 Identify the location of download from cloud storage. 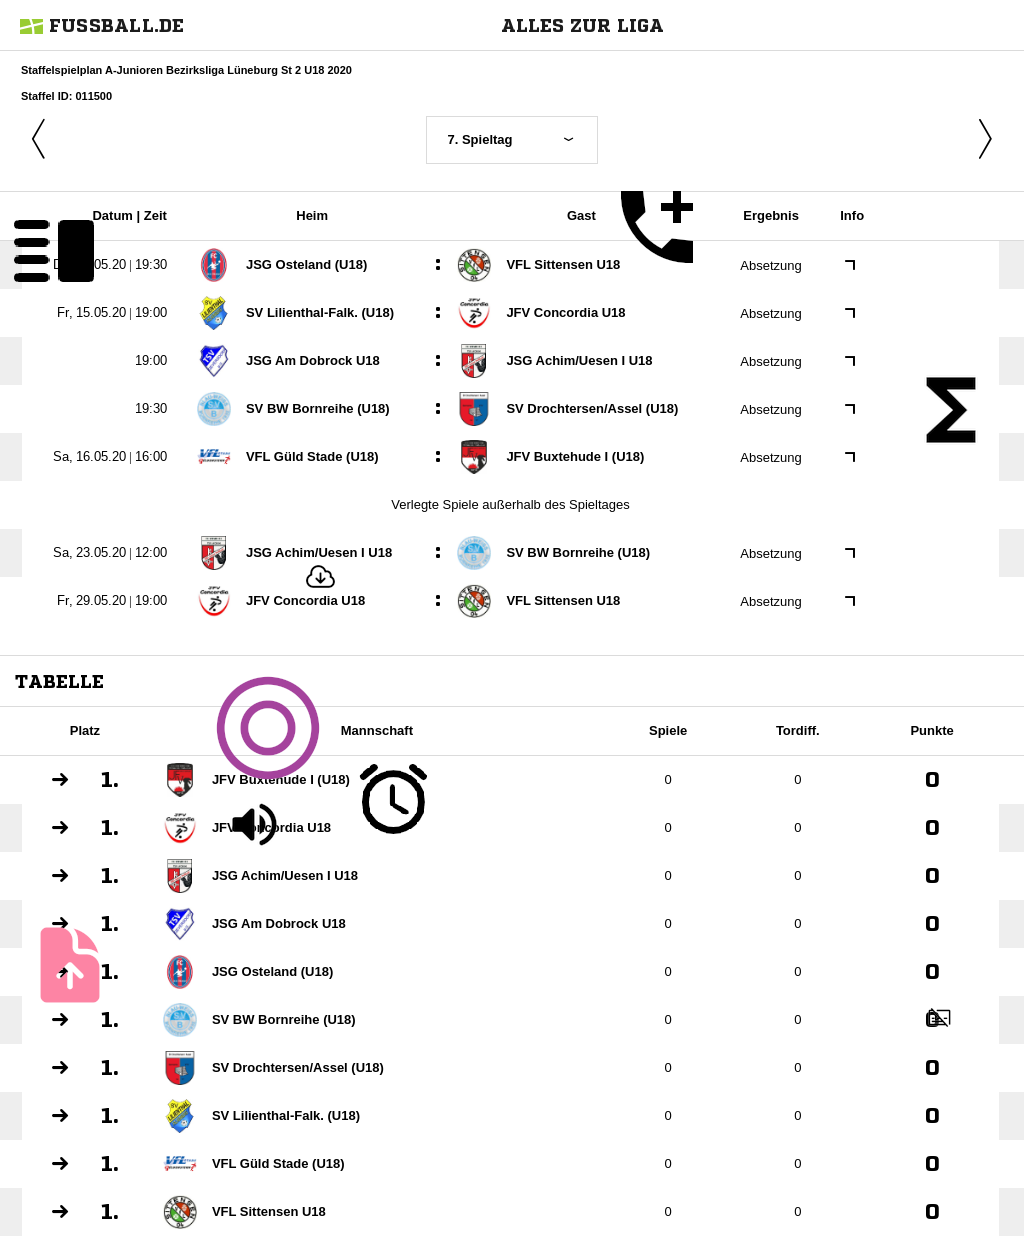
(320, 576).